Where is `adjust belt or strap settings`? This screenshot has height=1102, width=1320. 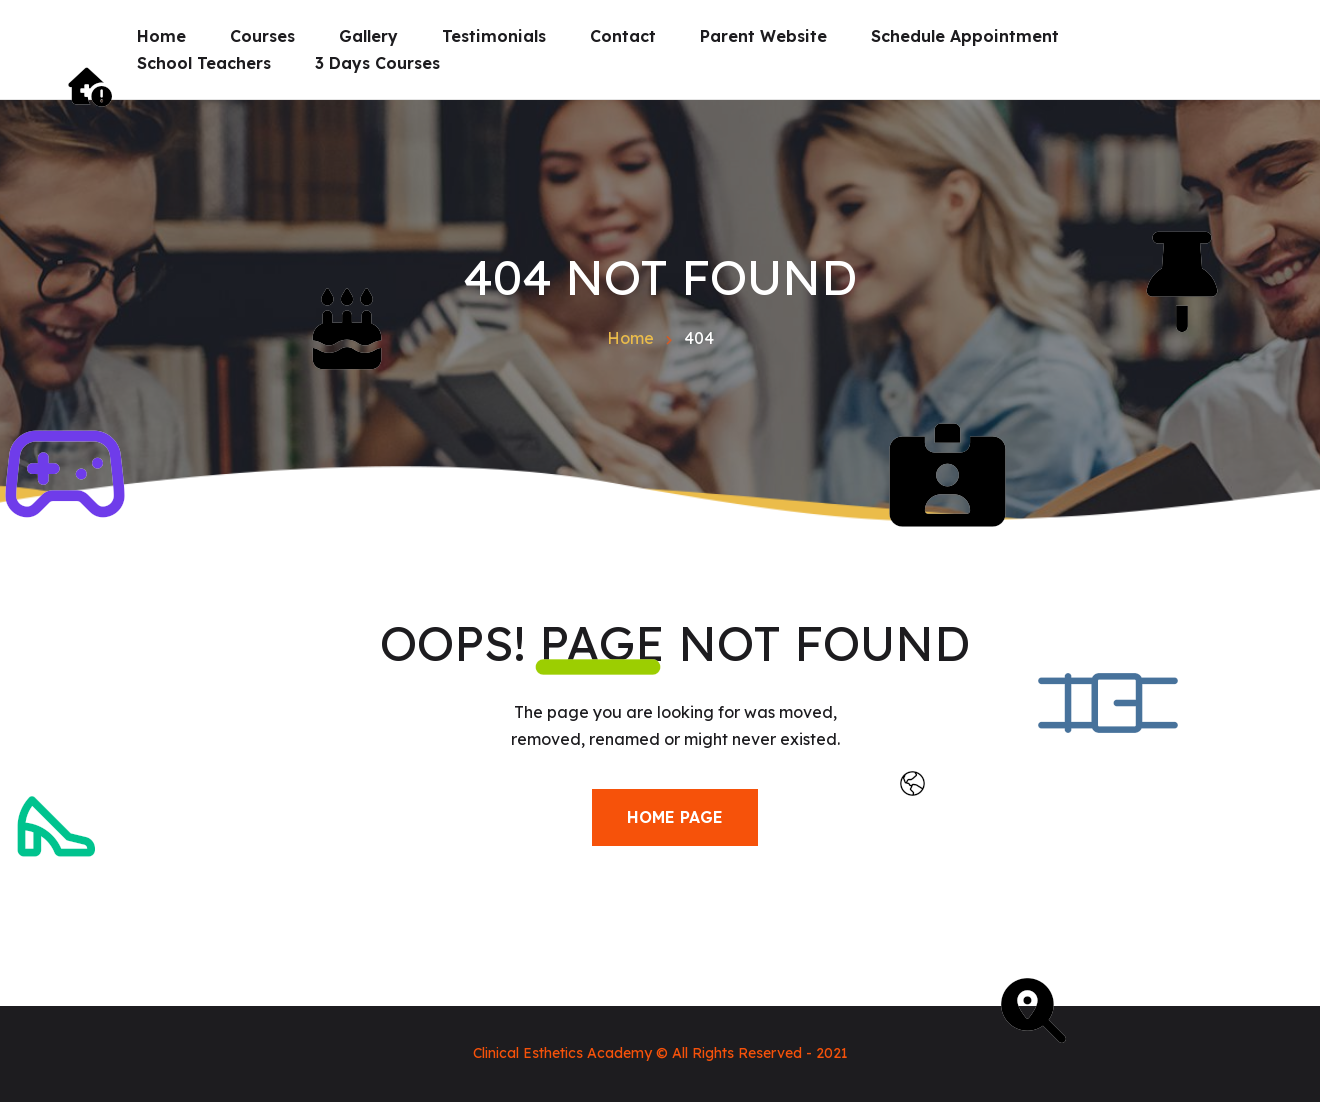
adjust belt or strap settings is located at coordinates (1108, 703).